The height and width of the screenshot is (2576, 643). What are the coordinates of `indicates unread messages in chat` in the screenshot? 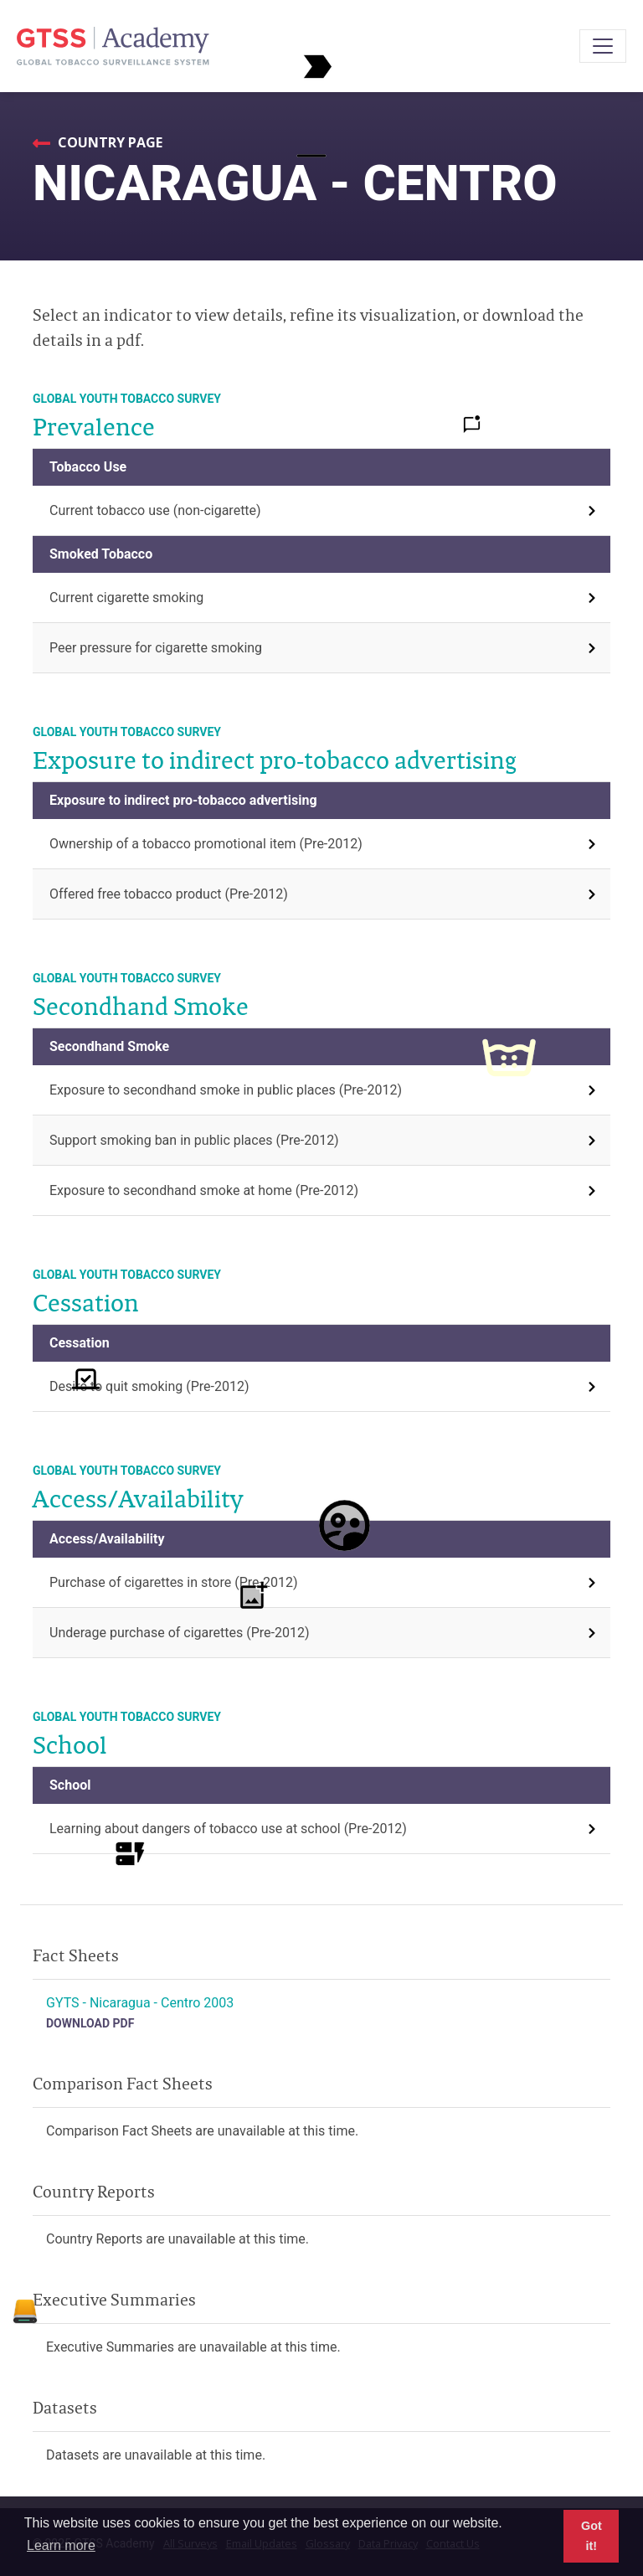 It's located at (471, 425).